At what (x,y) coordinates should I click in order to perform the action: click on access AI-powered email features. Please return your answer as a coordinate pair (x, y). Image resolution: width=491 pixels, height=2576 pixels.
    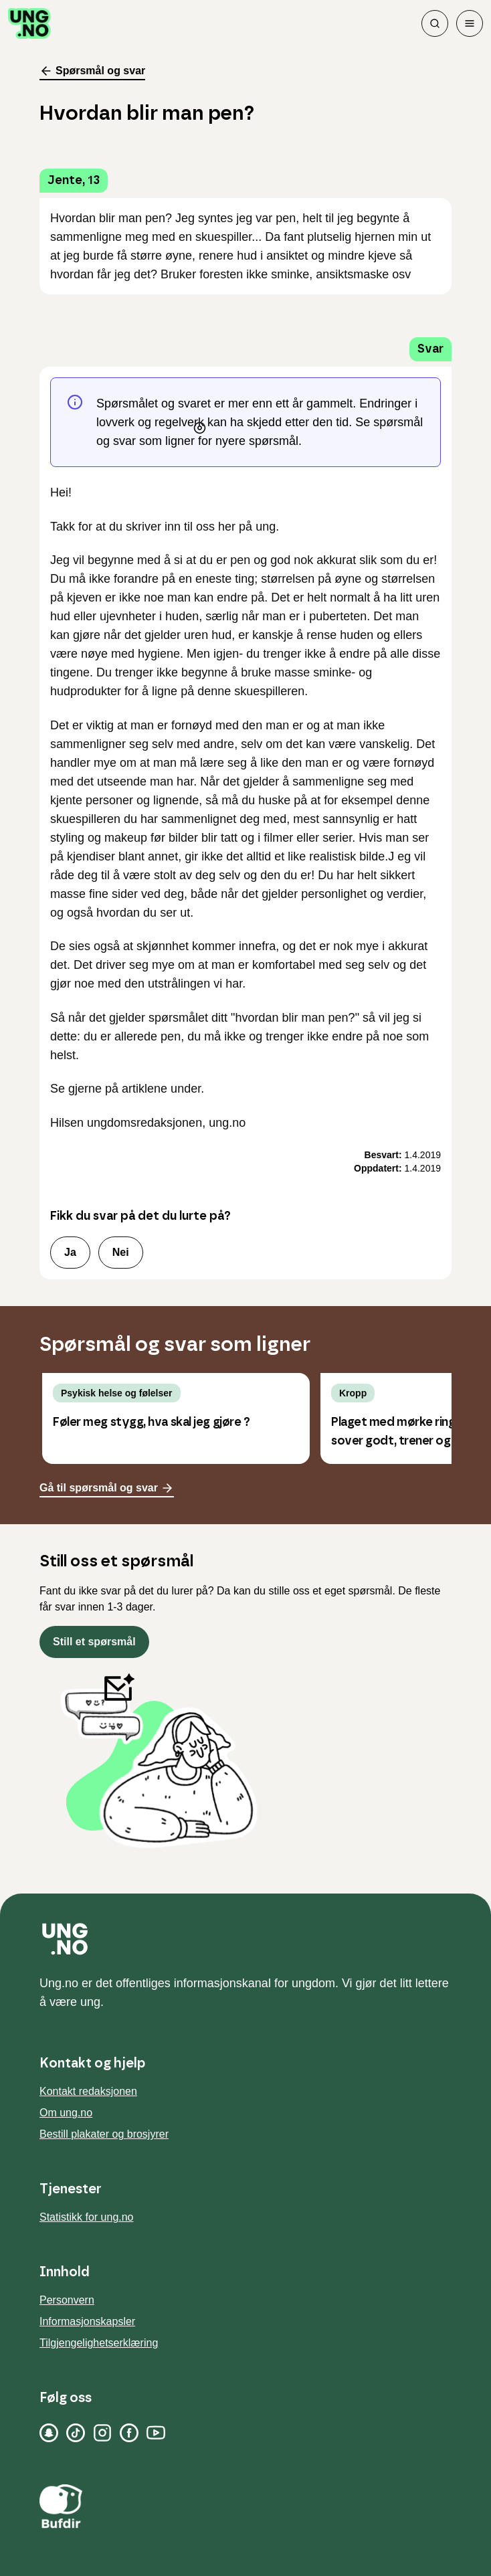
    Looking at the image, I should click on (118, 1688).